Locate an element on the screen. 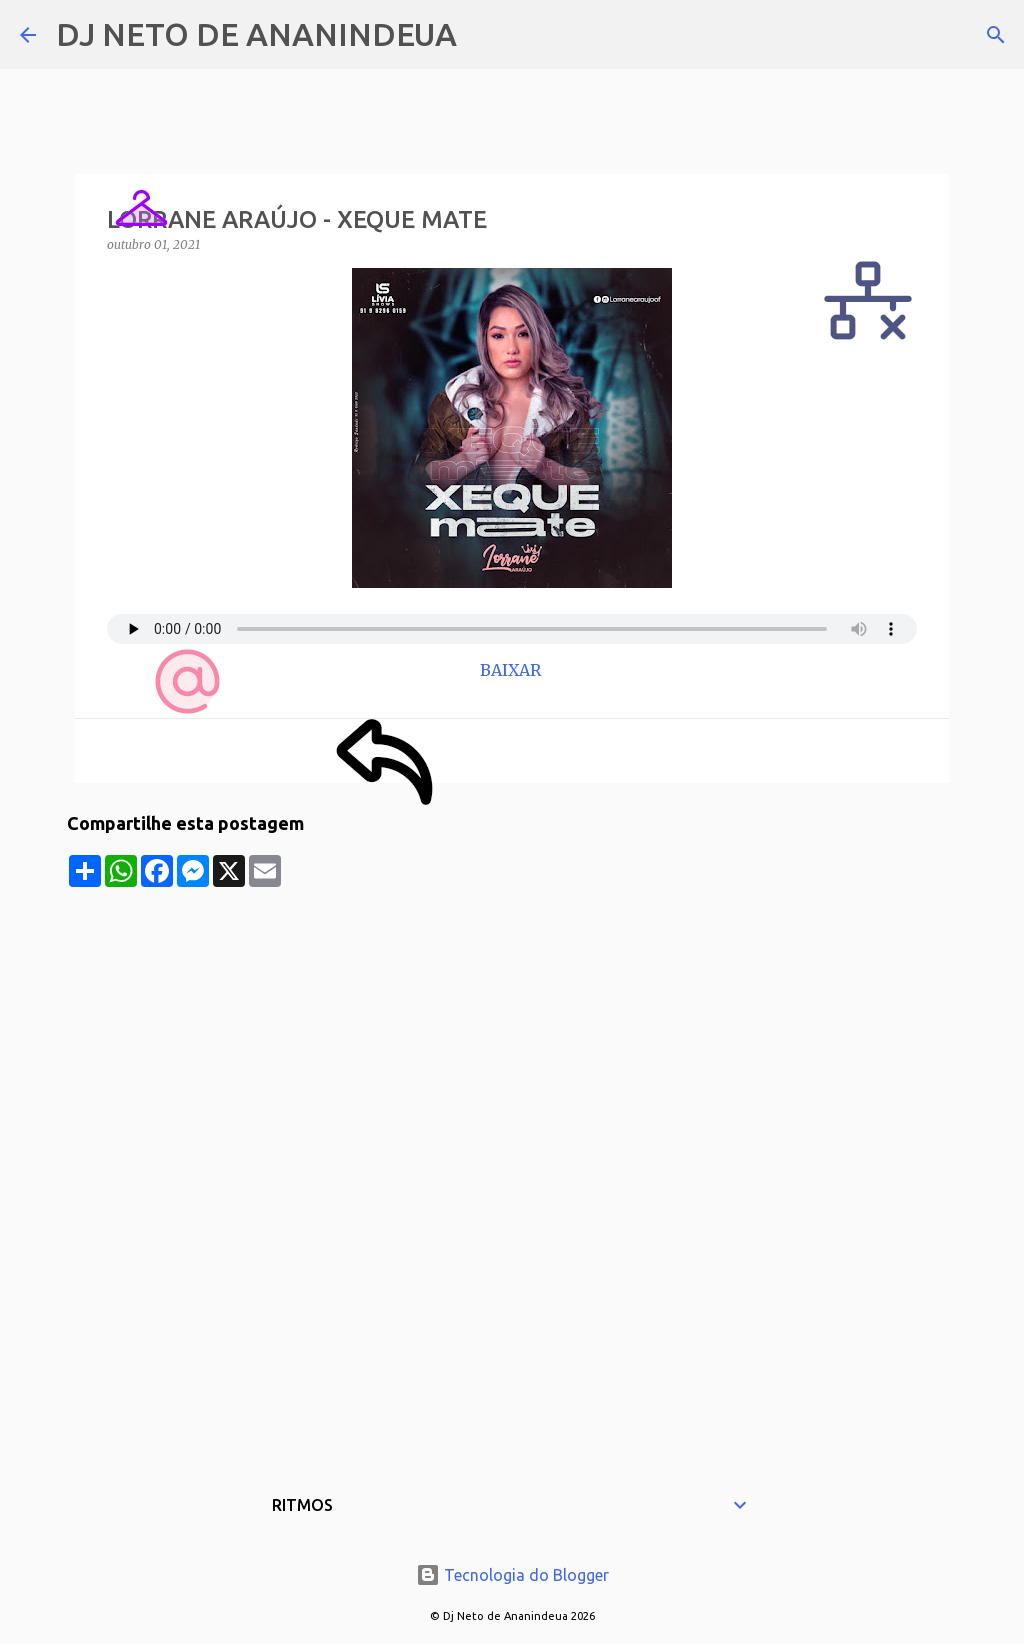 Image resolution: width=1024 pixels, height=1644 pixels. access wardrobe or clothing options is located at coordinates (141, 210).